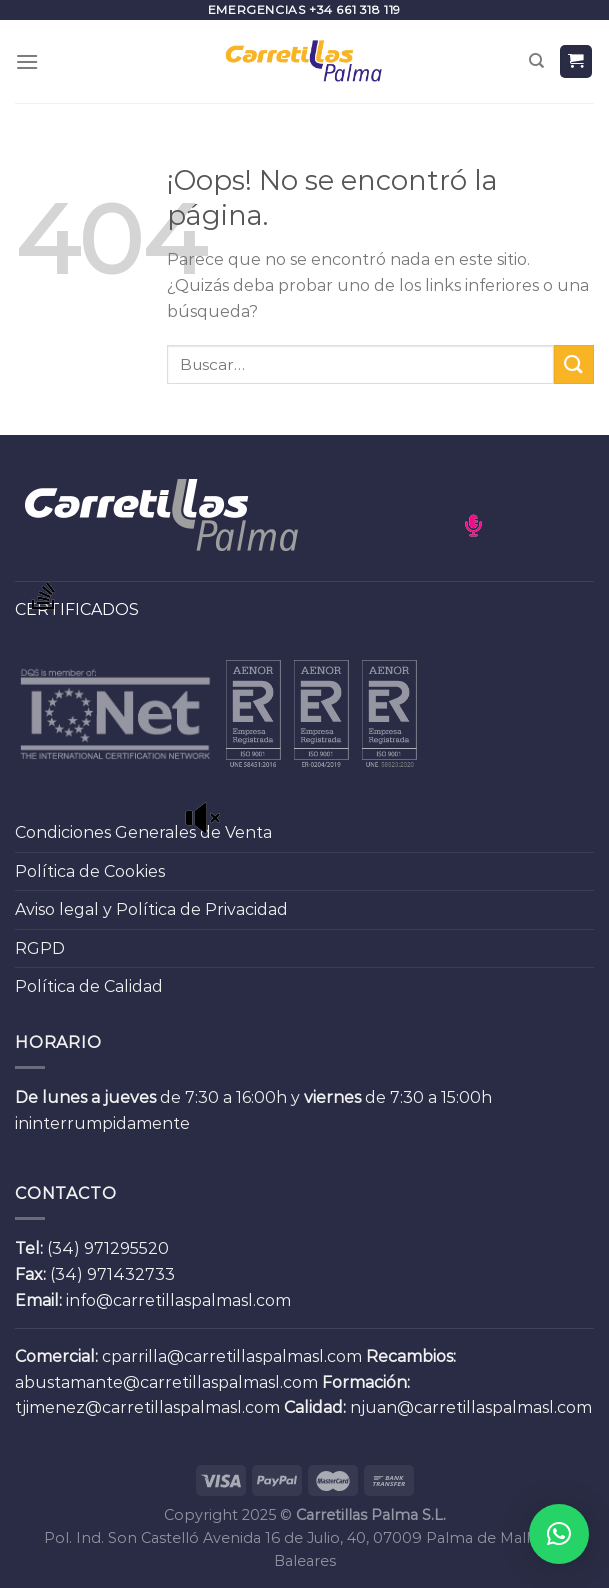 The image size is (609, 1588). Describe the element at coordinates (473, 525) in the screenshot. I see `tap to record audio or voice message` at that location.